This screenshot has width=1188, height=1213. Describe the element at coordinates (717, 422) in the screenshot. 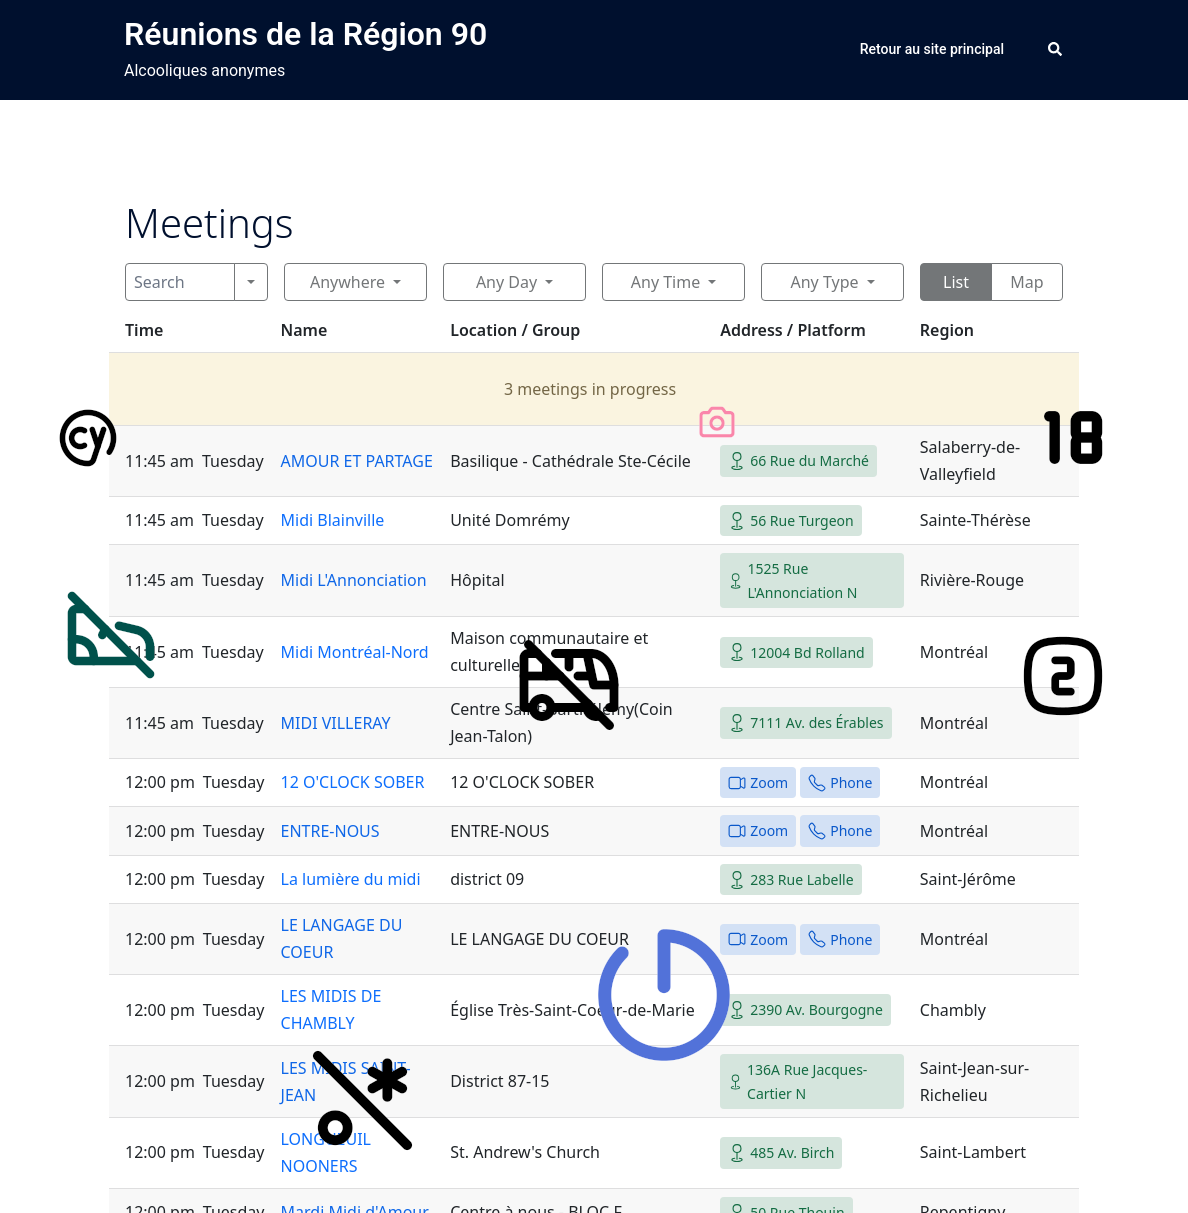

I see `take a photo` at that location.